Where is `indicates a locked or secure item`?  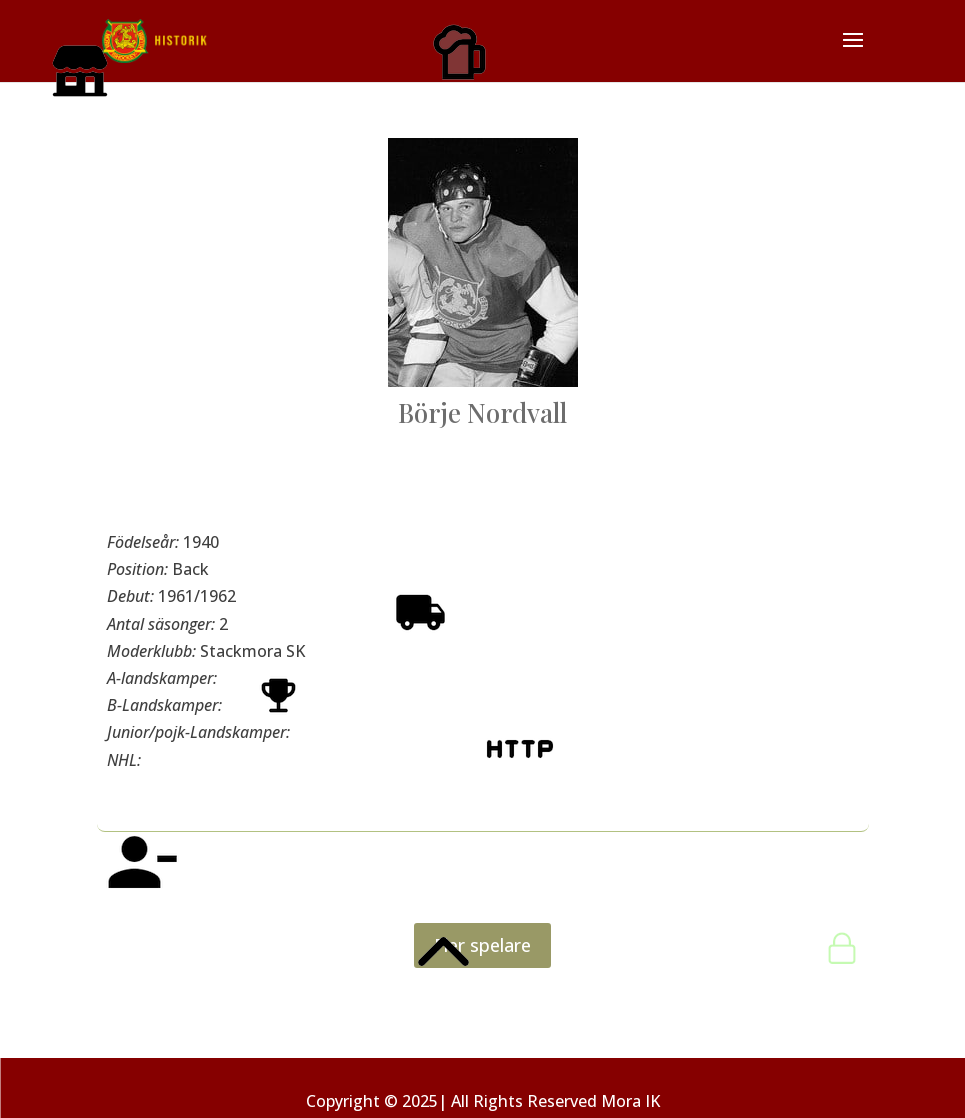 indicates a locked or secure item is located at coordinates (842, 949).